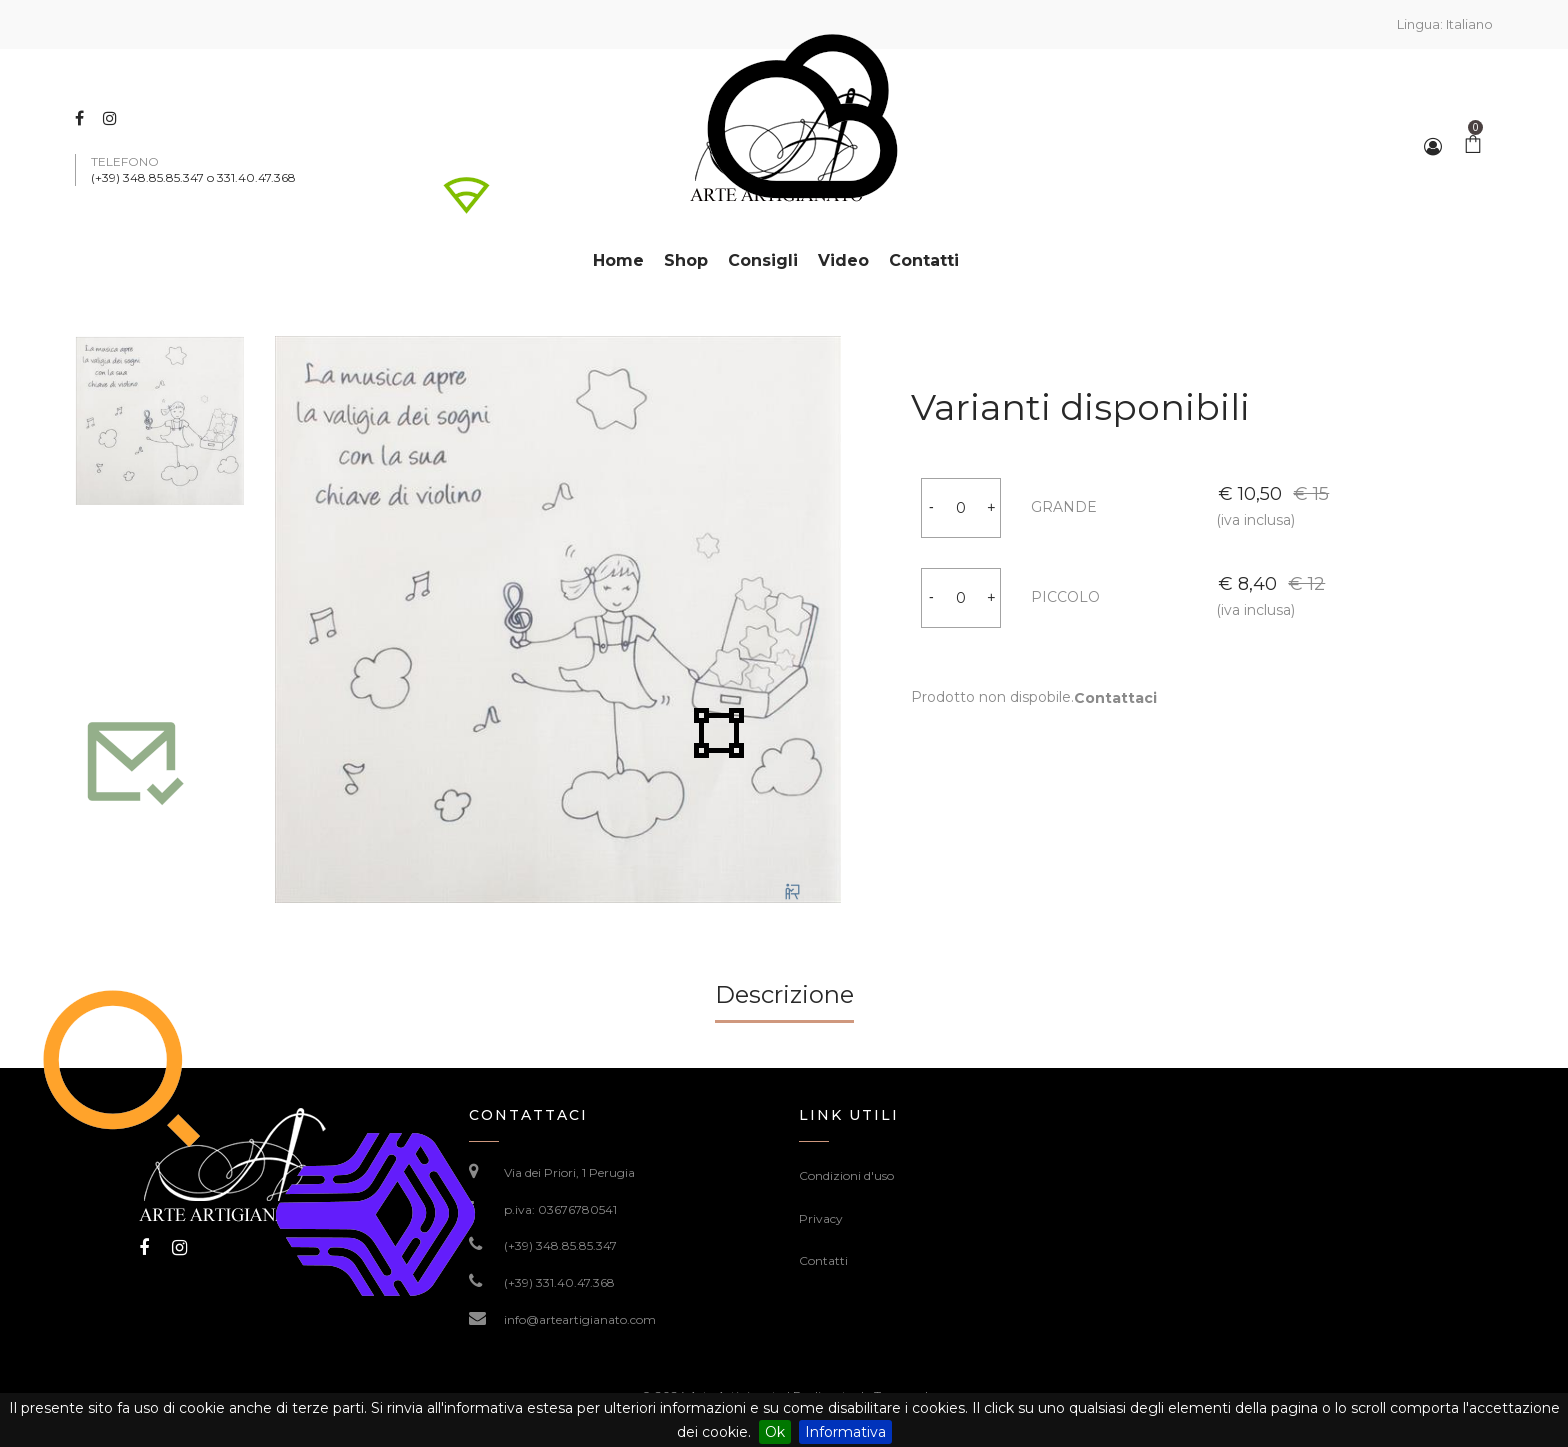 This screenshot has width=1568, height=1447. I want to click on search for content or items, so click(120, 1067).